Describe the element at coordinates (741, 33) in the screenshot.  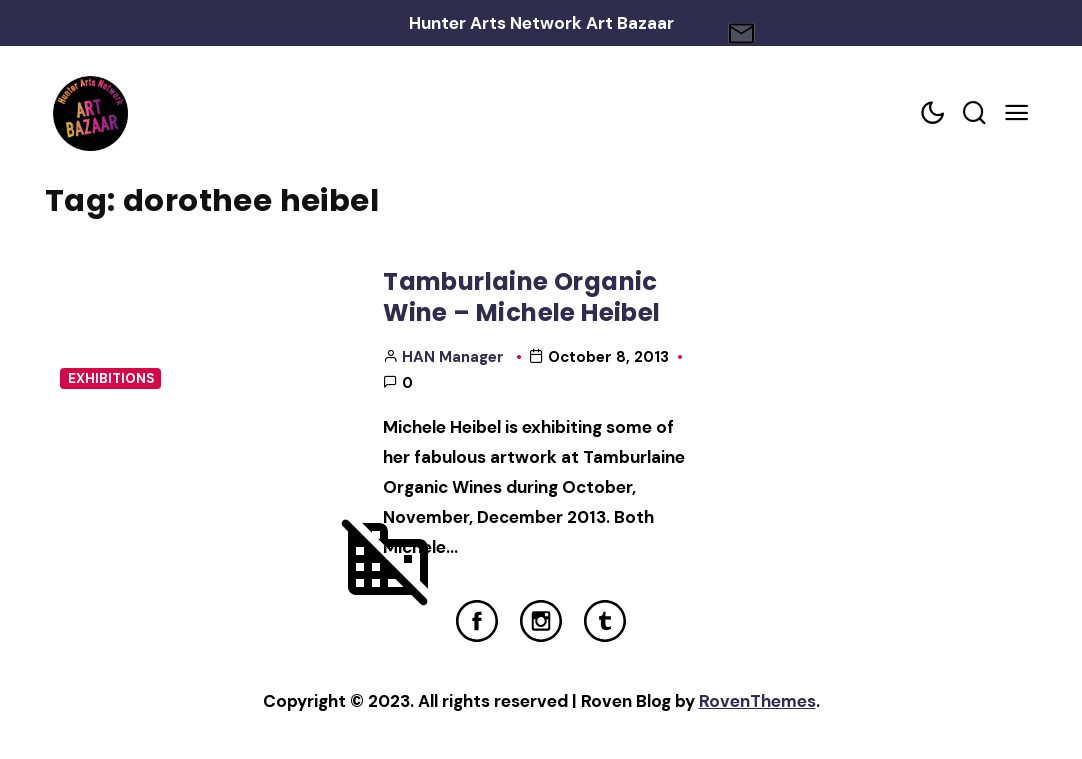
I see `open your email inbox` at that location.